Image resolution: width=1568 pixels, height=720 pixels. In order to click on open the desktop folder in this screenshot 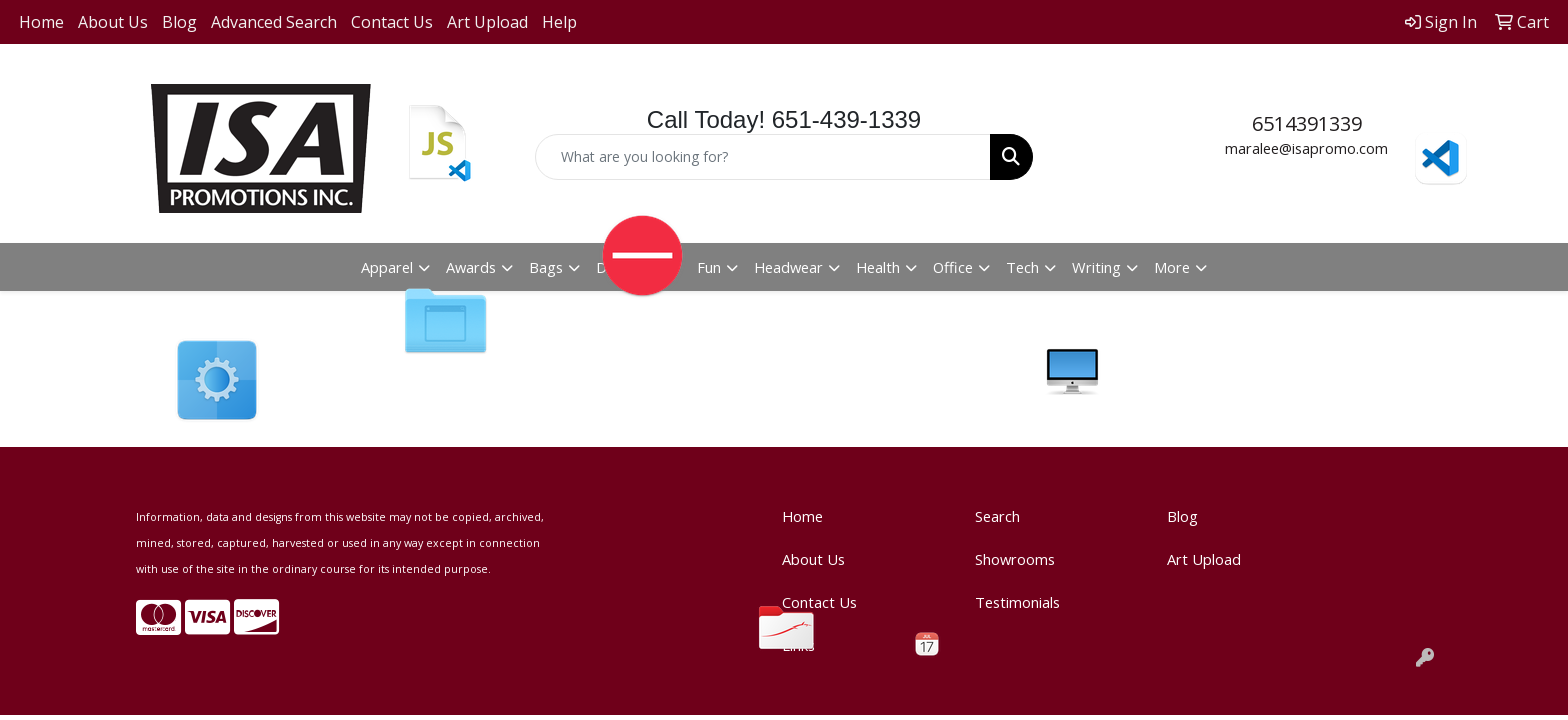, I will do `click(445, 320)`.